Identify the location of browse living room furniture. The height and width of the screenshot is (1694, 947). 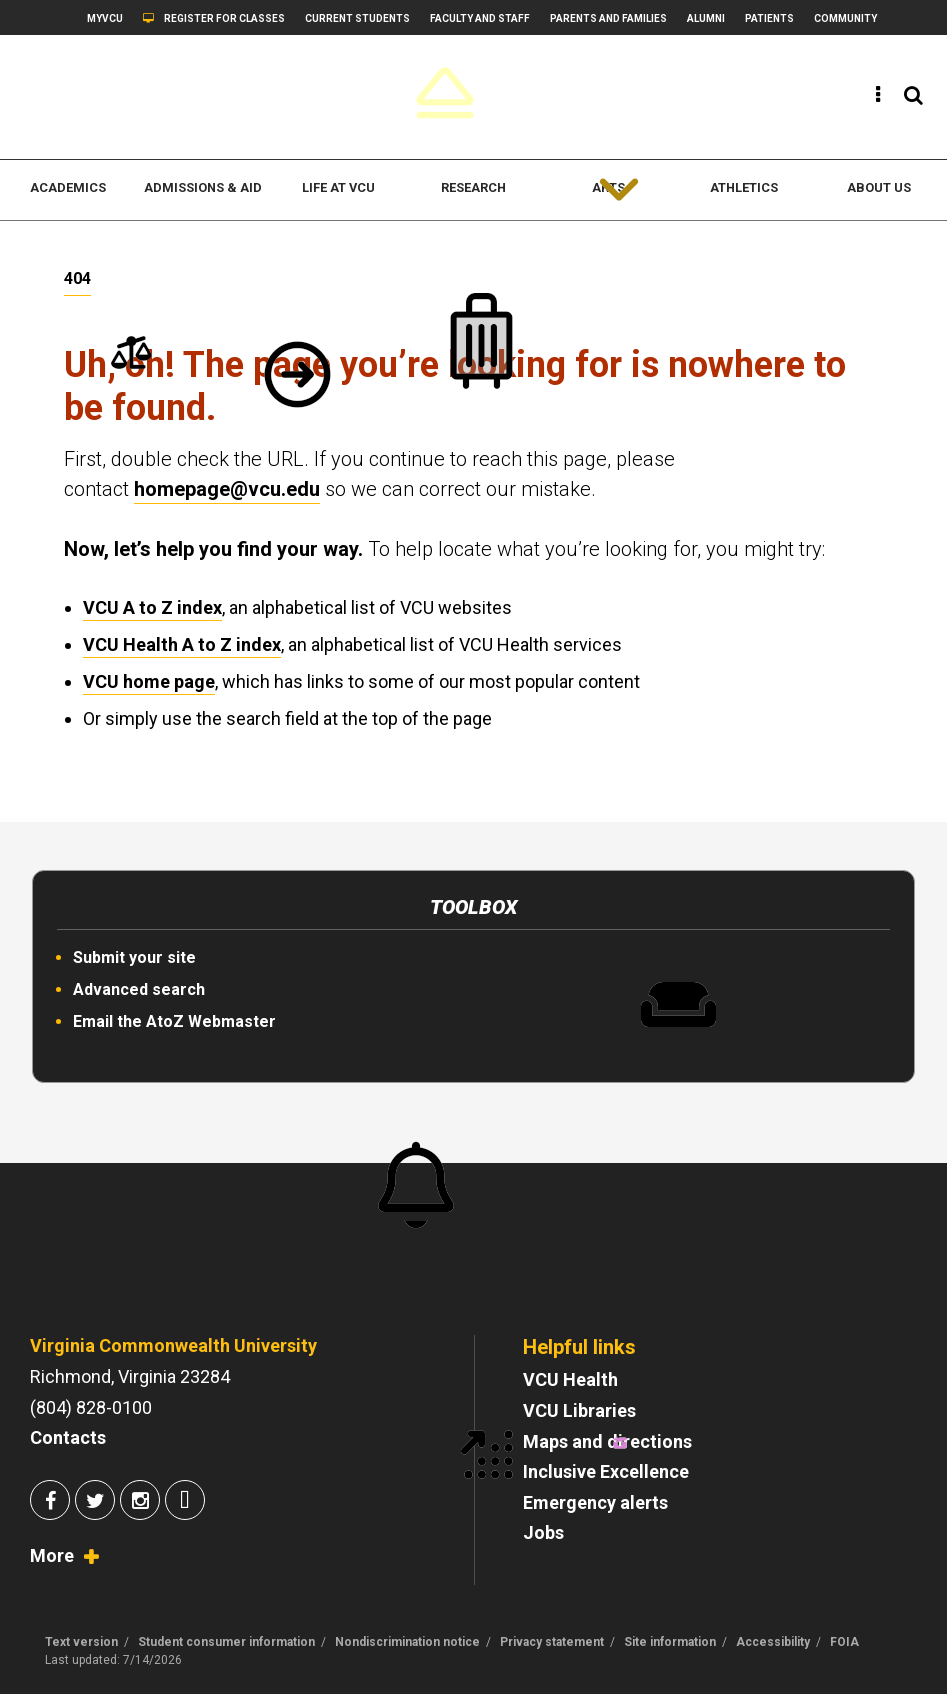
(678, 1004).